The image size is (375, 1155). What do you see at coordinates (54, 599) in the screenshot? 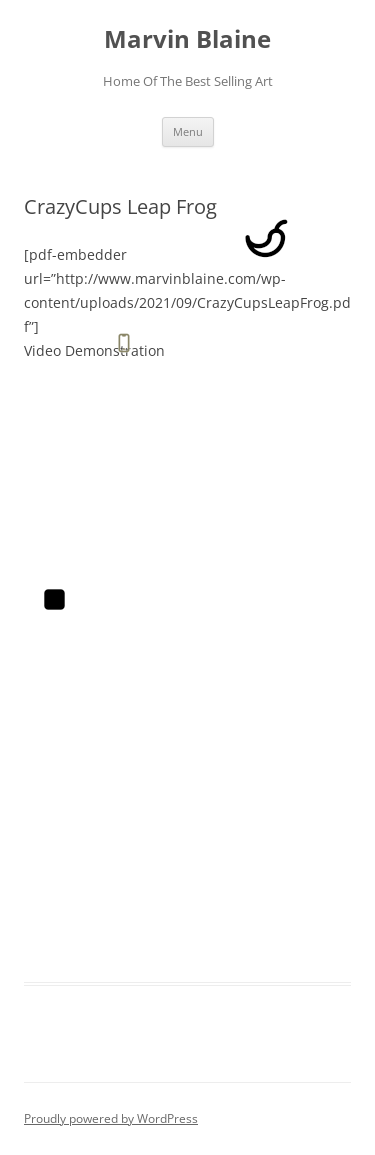
I see `stop media playback` at bounding box center [54, 599].